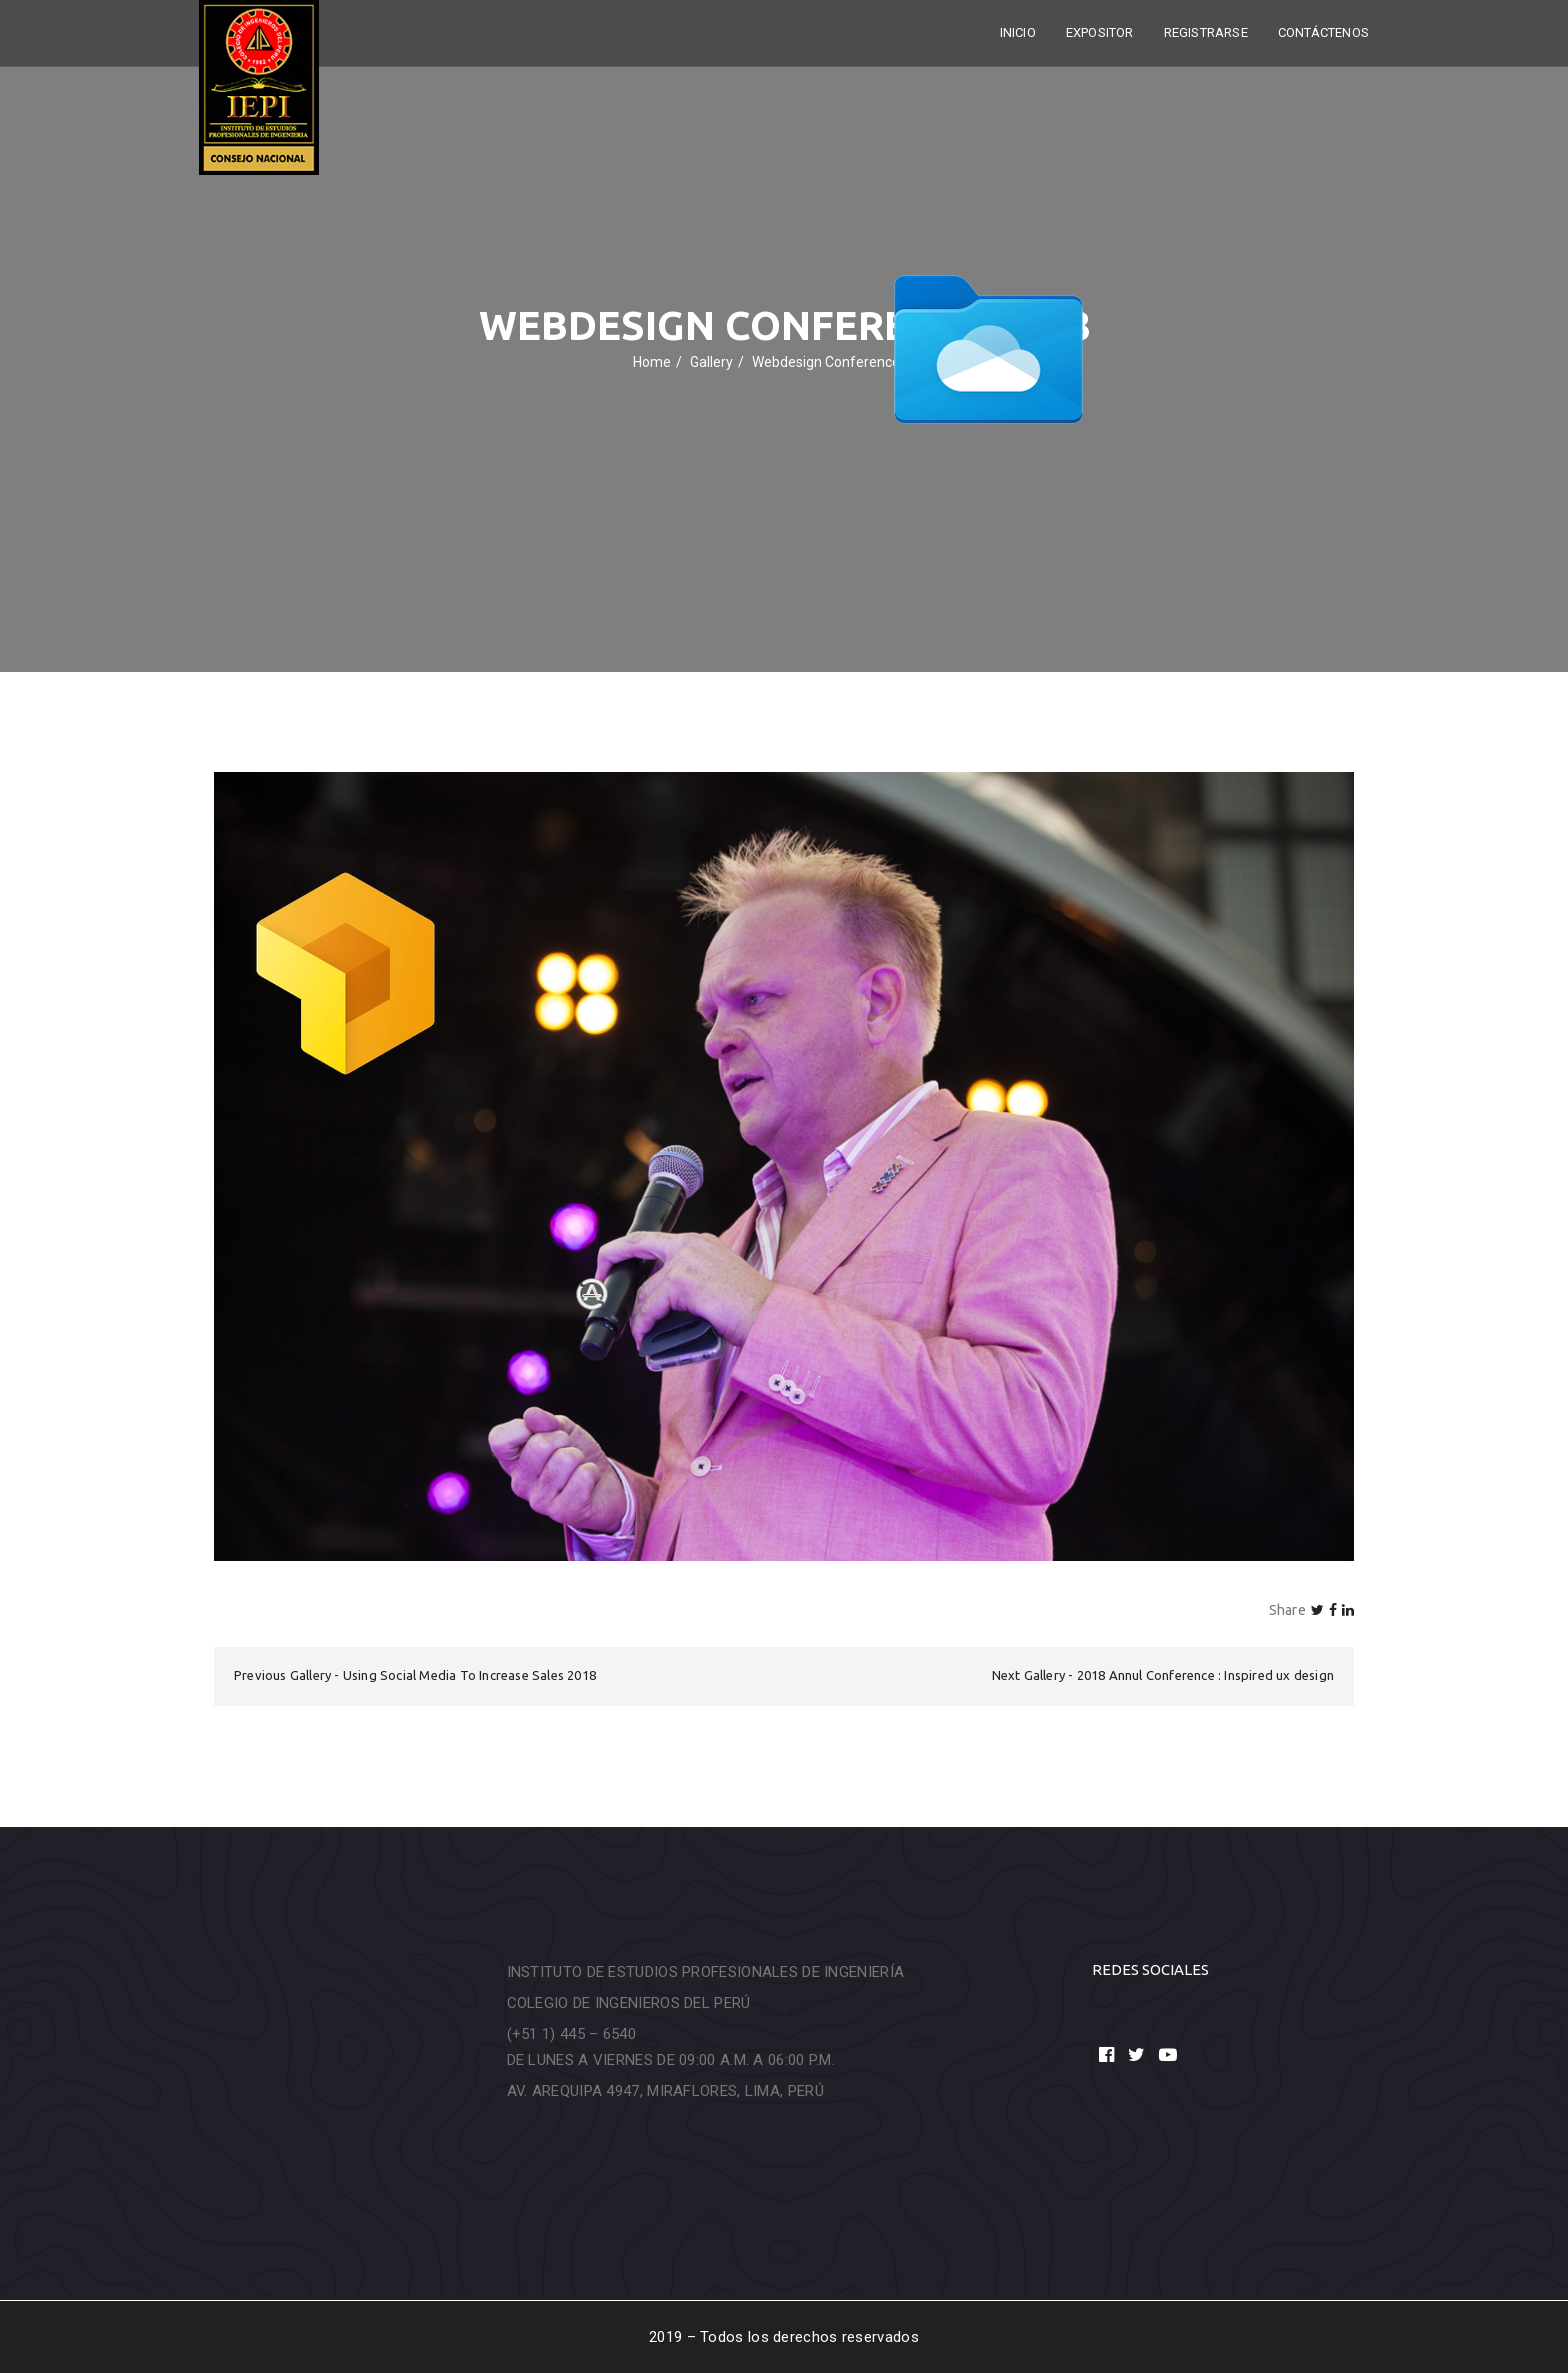 The image size is (1568, 2373). What do you see at coordinates (988, 354) in the screenshot?
I see `open OneDrive cloud storage folder` at bounding box center [988, 354].